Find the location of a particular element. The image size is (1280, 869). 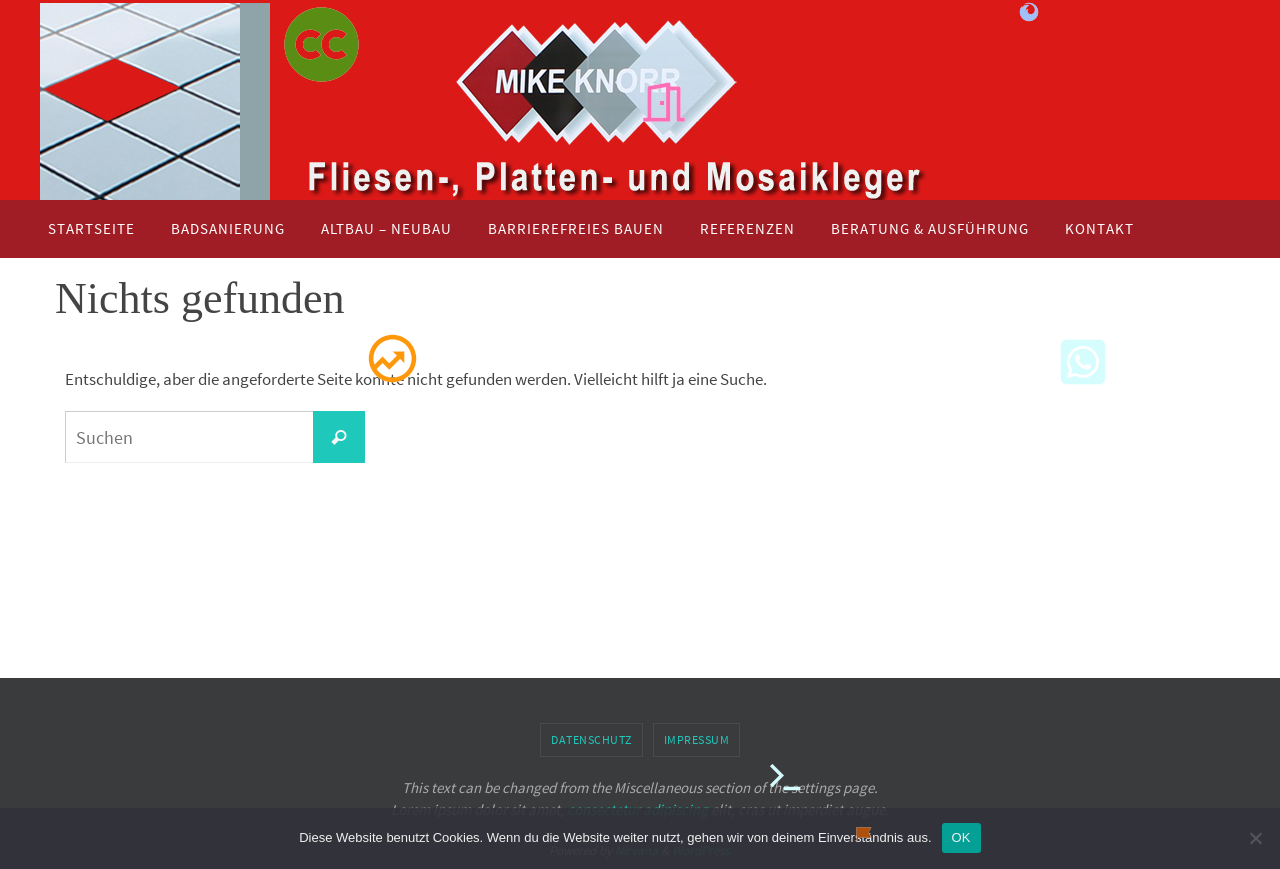

open WhatsApp messaging app is located at coordinates (1083, 362).